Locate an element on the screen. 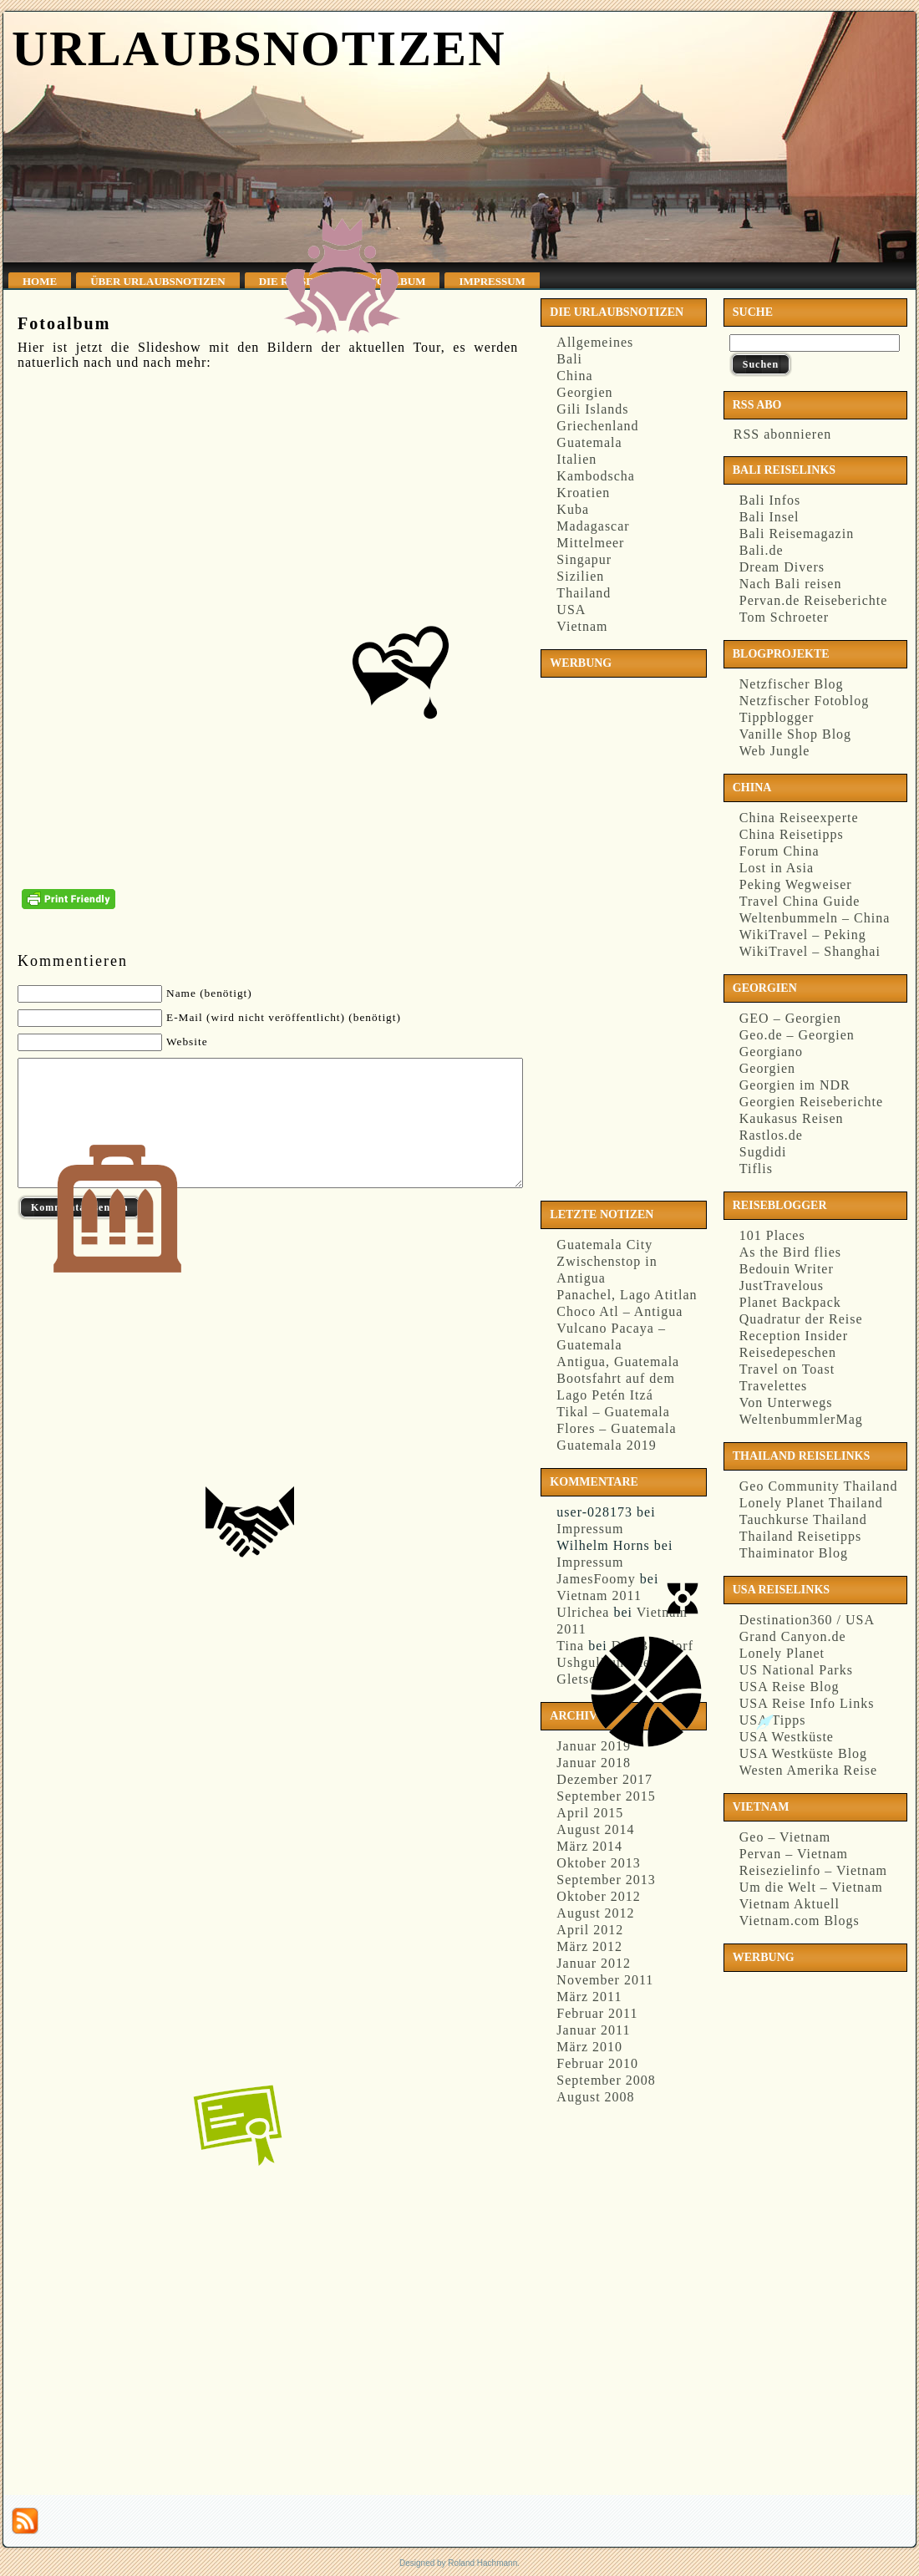 The image size is (919, 2576). transfer health or life points between characters is located at coordinates (401, 670).